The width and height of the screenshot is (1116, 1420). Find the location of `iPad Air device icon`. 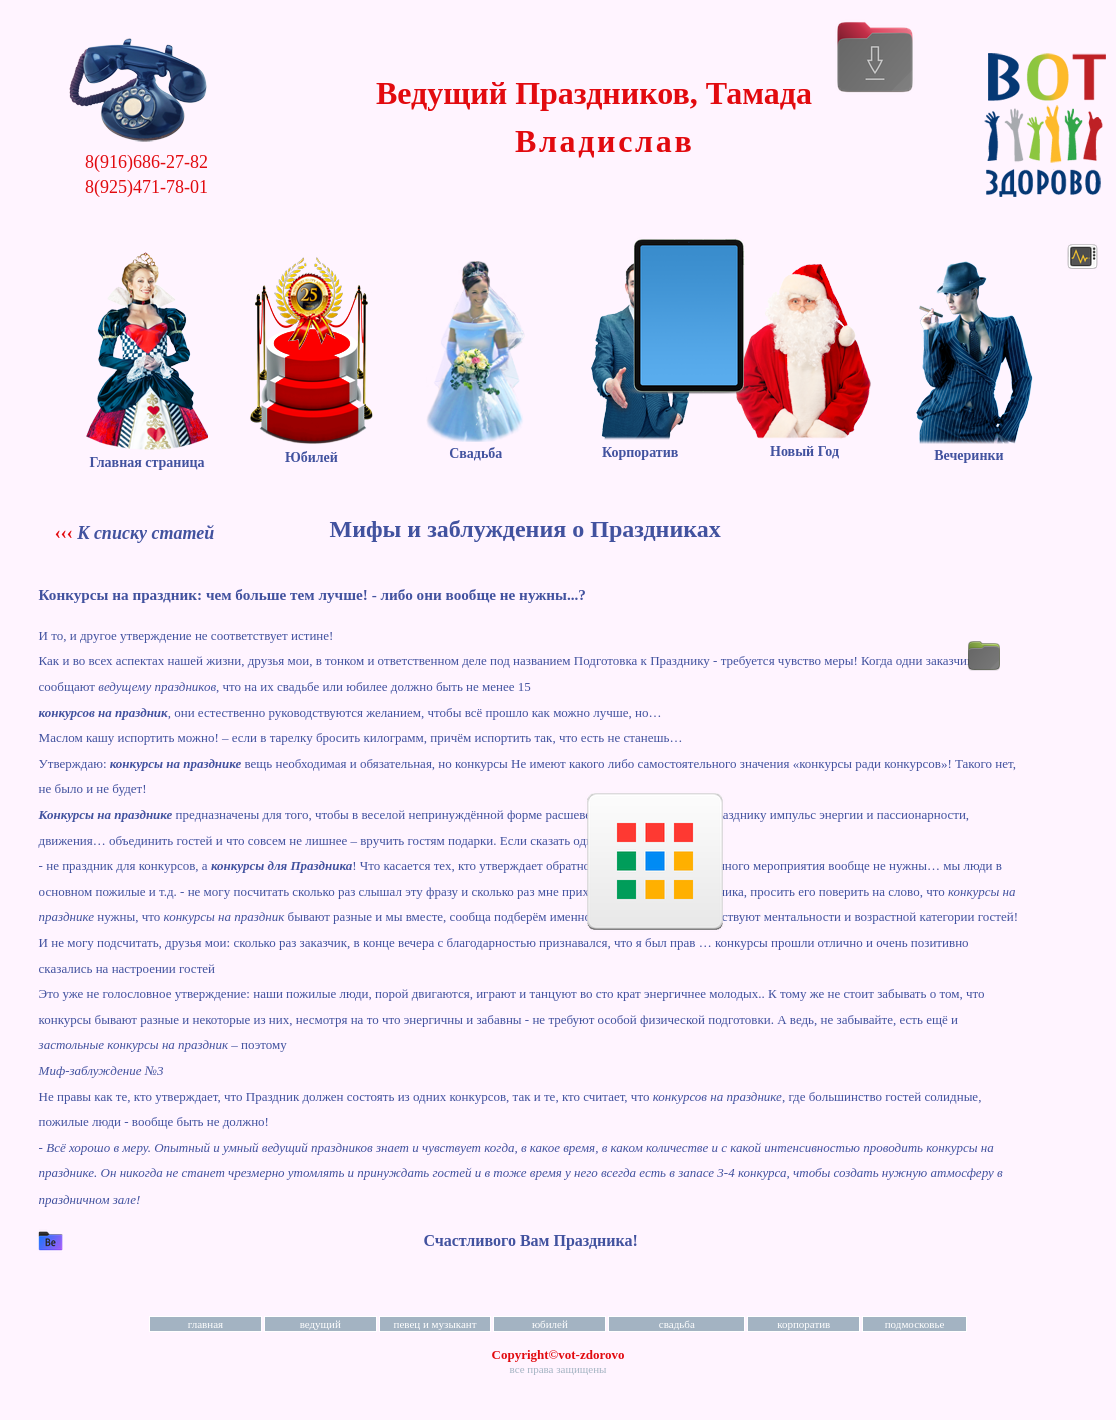

iPad Air device icon is located at coordinates (689, 317).